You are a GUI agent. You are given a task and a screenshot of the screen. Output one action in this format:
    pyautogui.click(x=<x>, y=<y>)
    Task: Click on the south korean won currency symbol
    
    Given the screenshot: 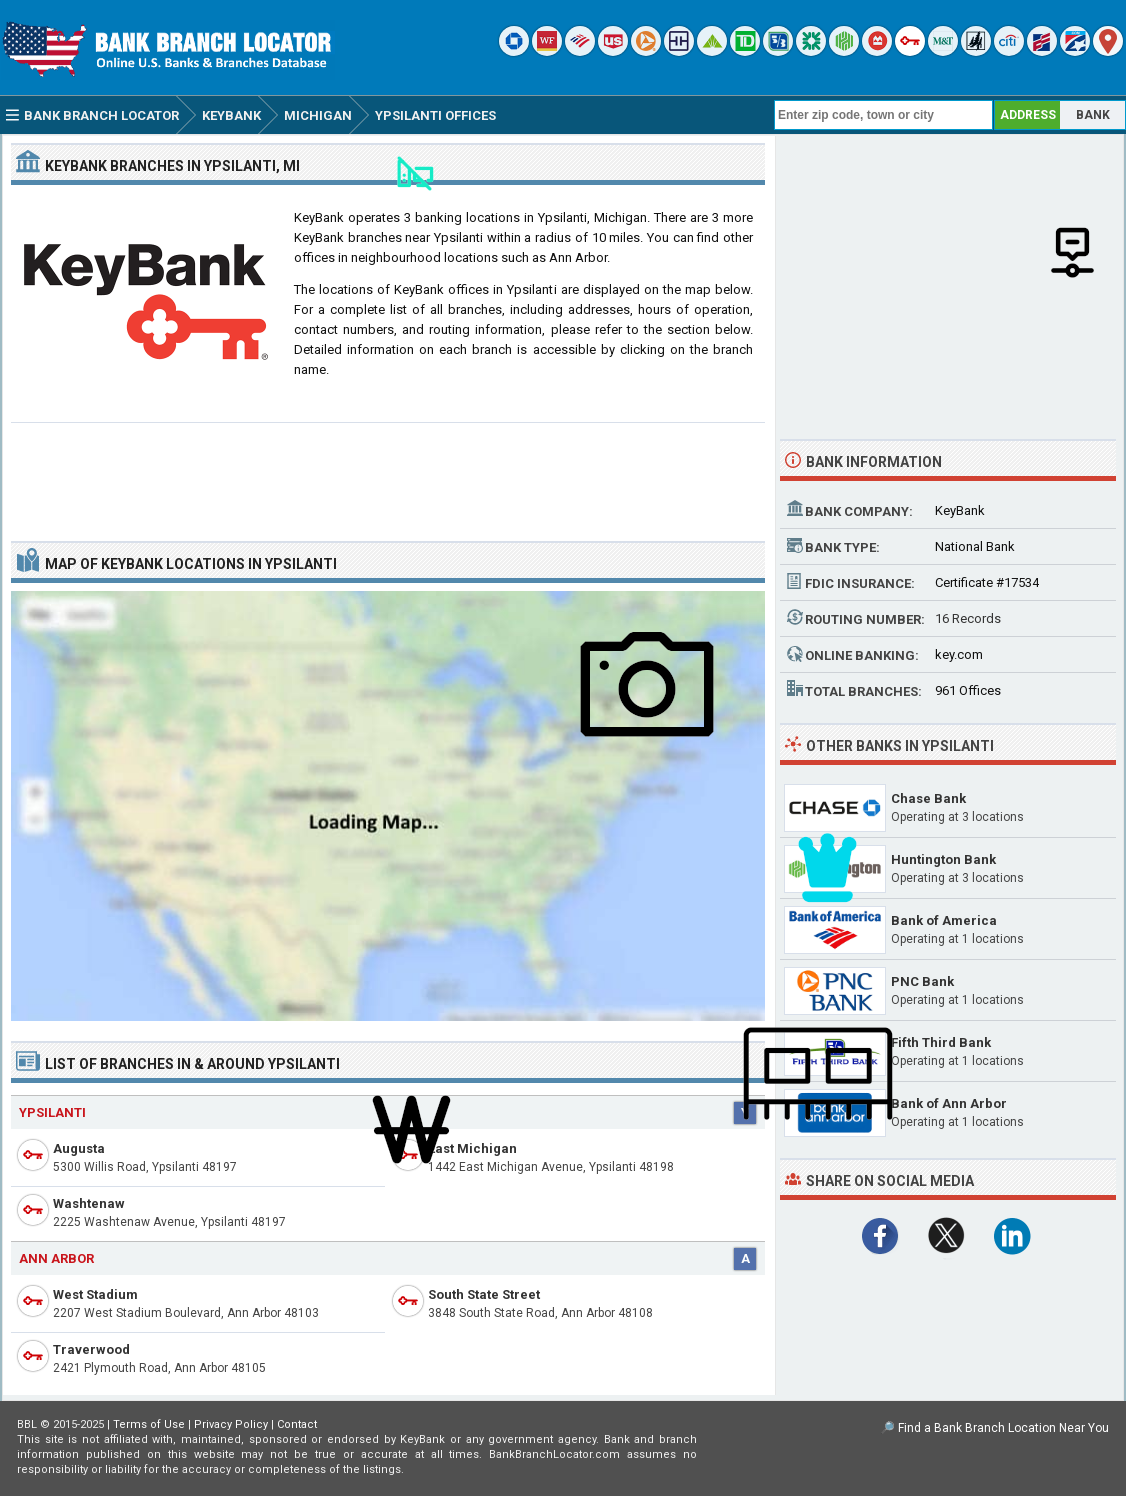 What is the action you would take?
    pyautogui.click(x=411, y=1129)
    